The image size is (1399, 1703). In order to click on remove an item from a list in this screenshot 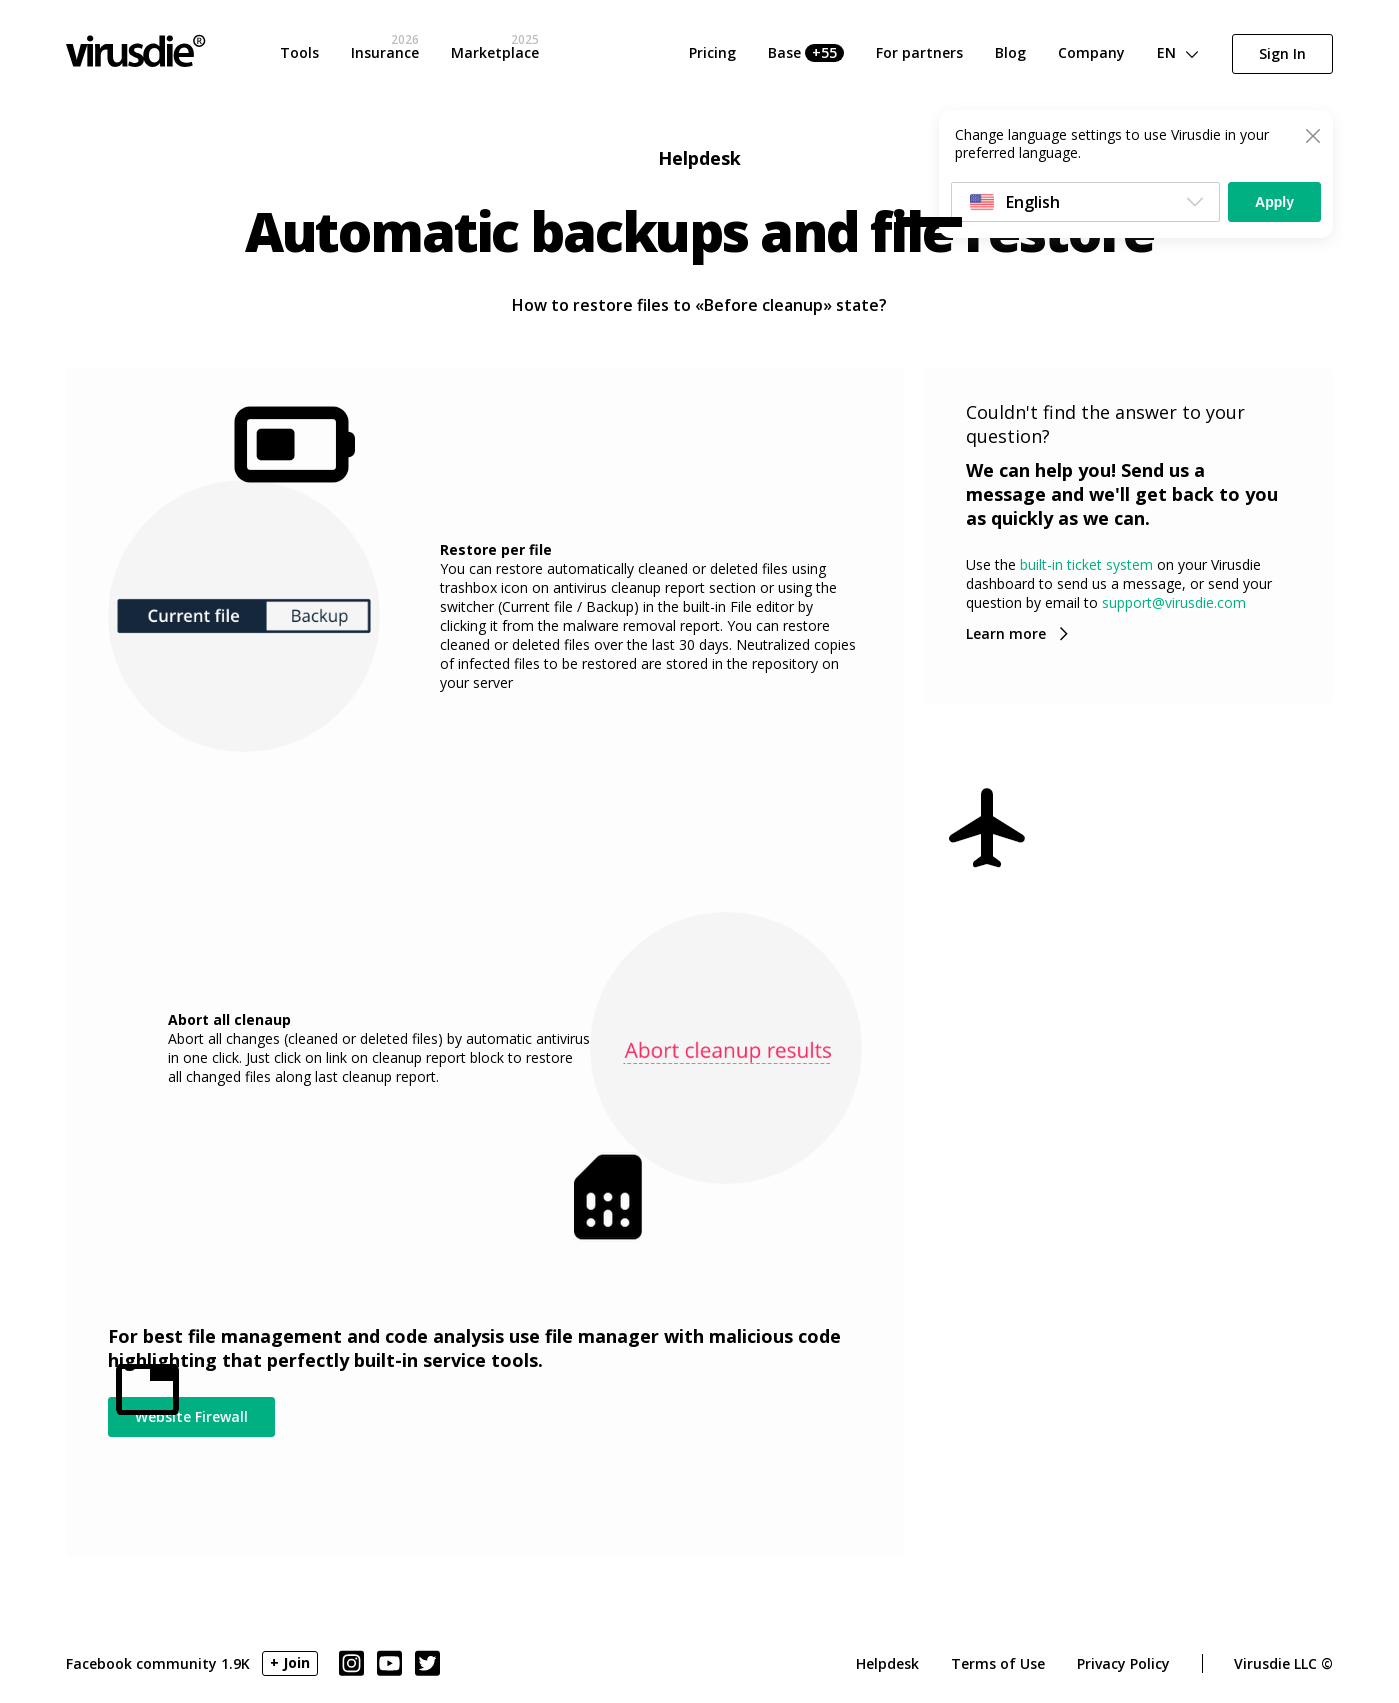, I will do `click(929, 222)`.